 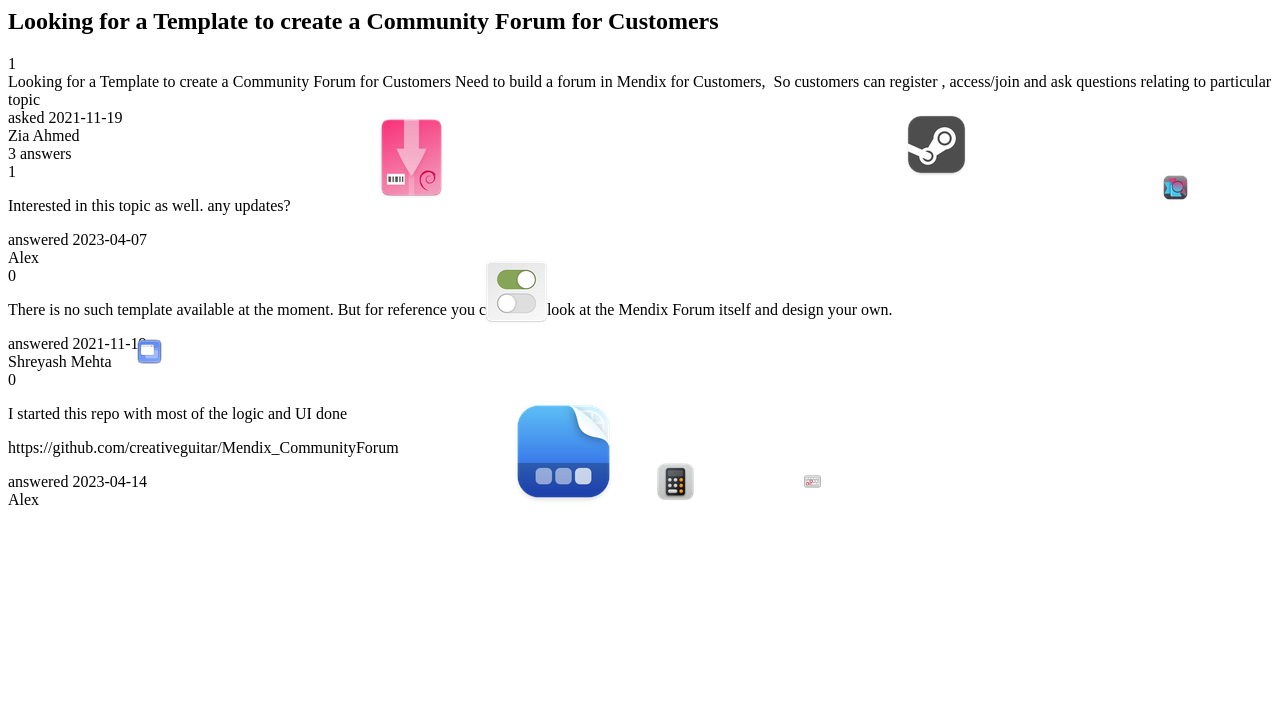 What do you see at coordinates (516, 291) in the screenshot?
I see `open gnome tweaks to customize desktop settings` at bounding box center [516, 291].